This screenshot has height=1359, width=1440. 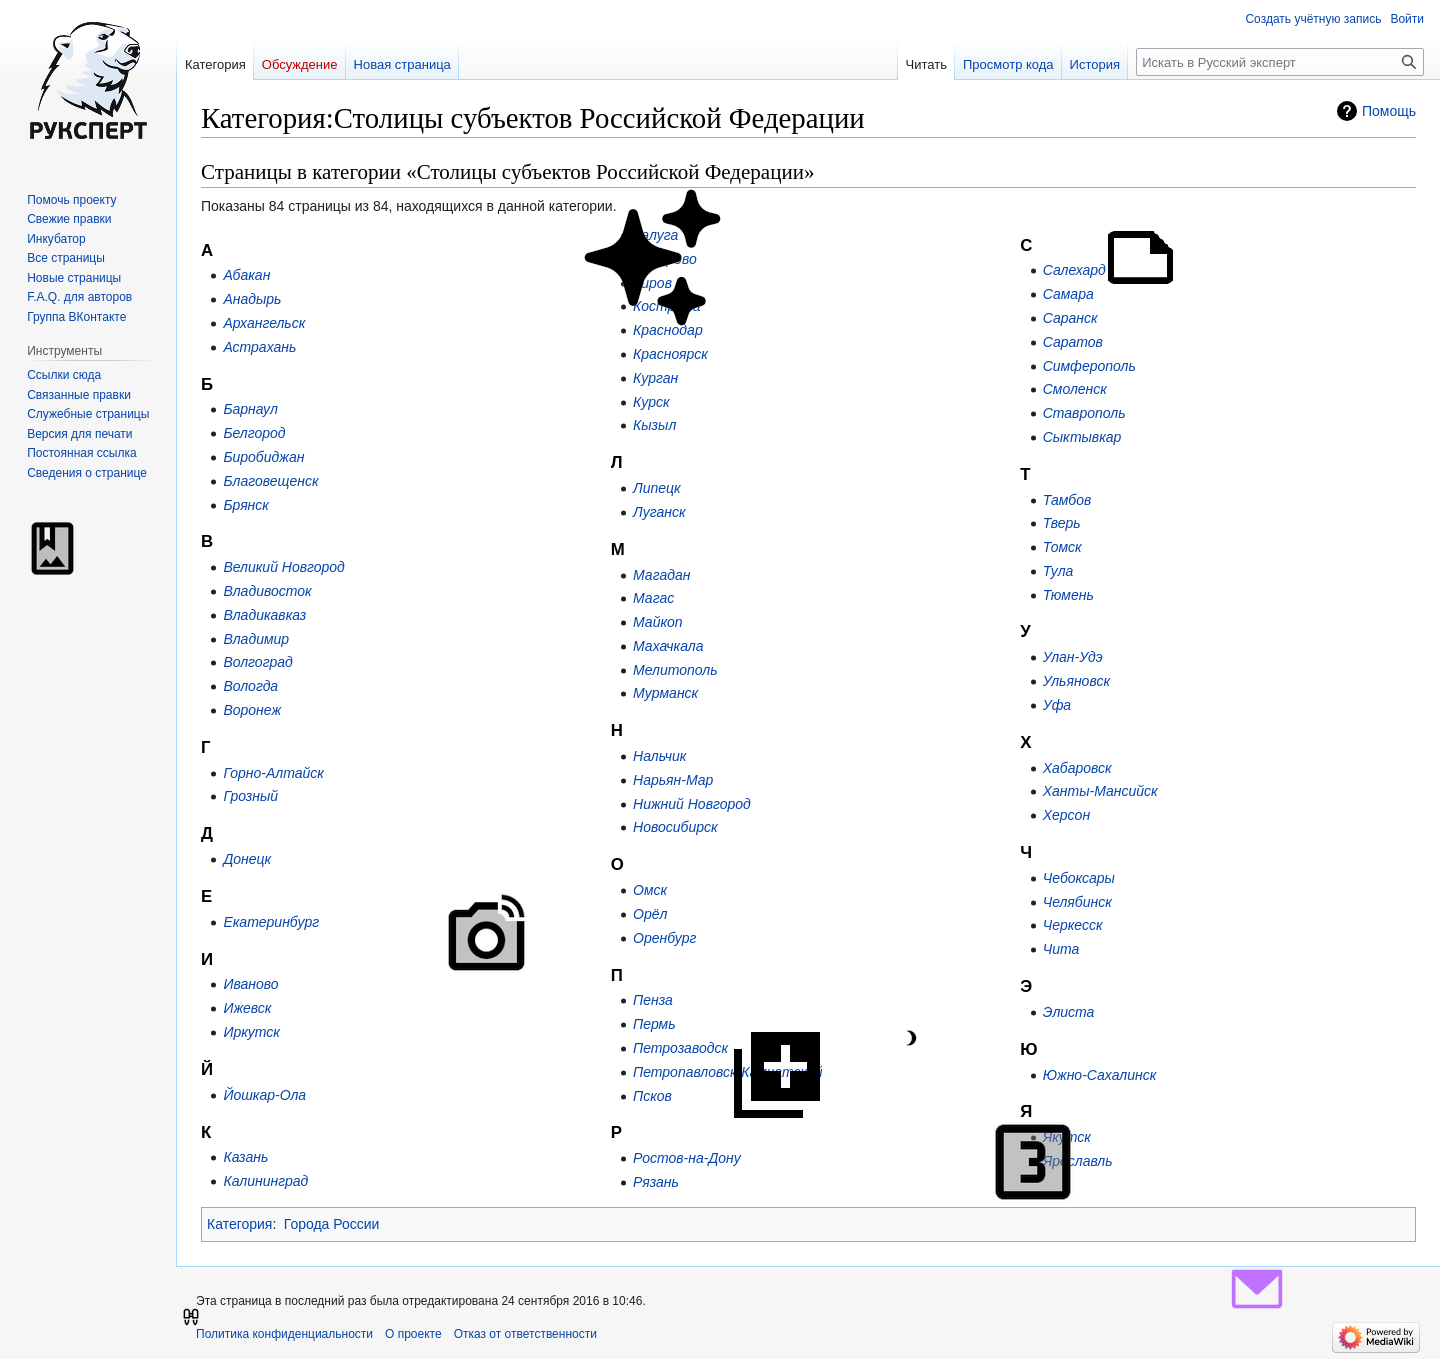 I want to click on indicates AI-generated or enhanced content, so click(x=652, y=257).